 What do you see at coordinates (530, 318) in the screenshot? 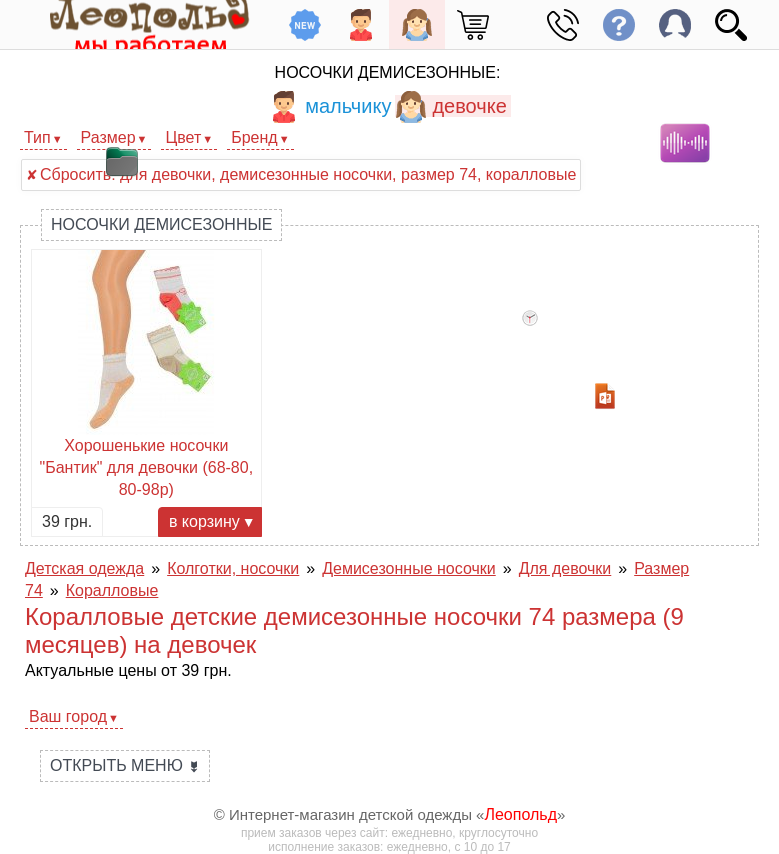
I see `access date and time settings` at bounding box center [530, 318].